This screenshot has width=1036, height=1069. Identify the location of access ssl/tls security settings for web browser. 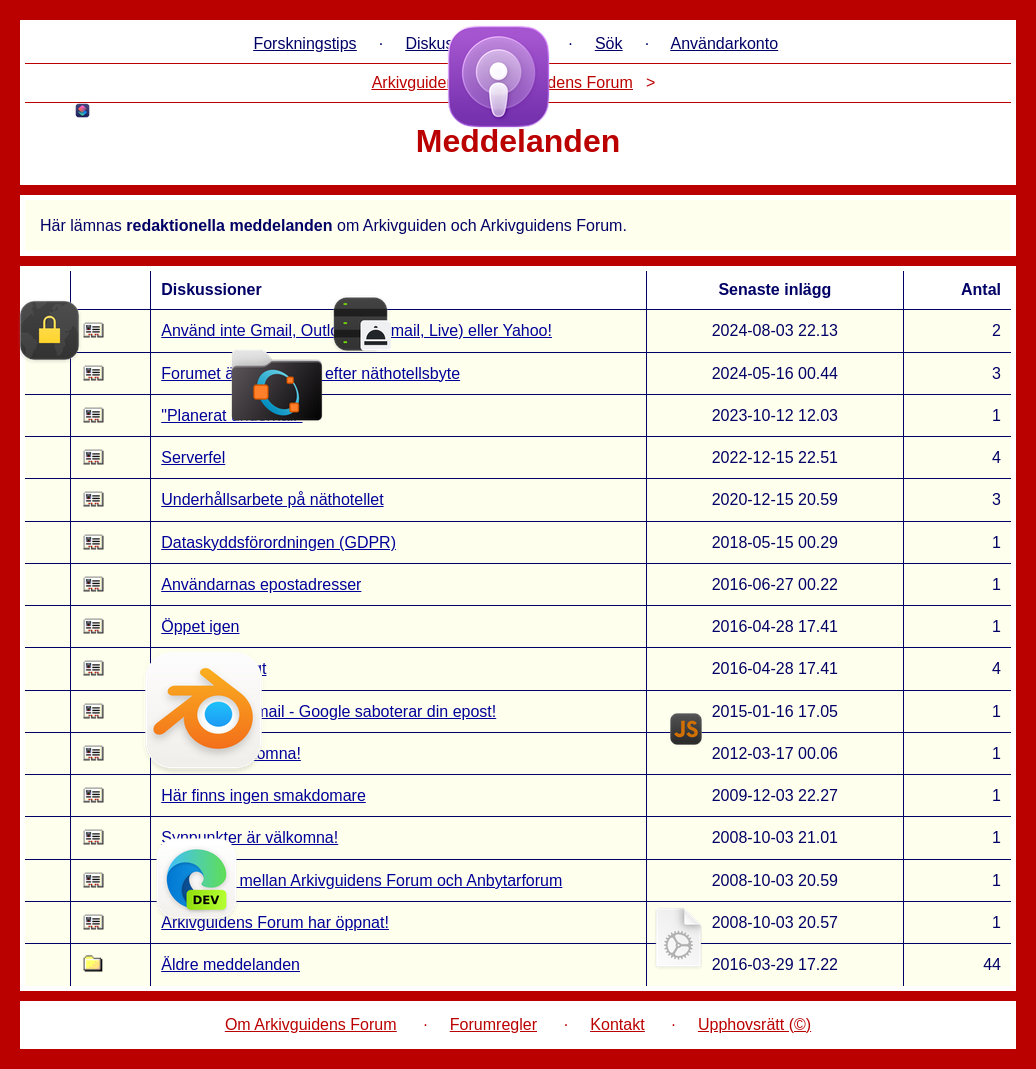
(49, 331).